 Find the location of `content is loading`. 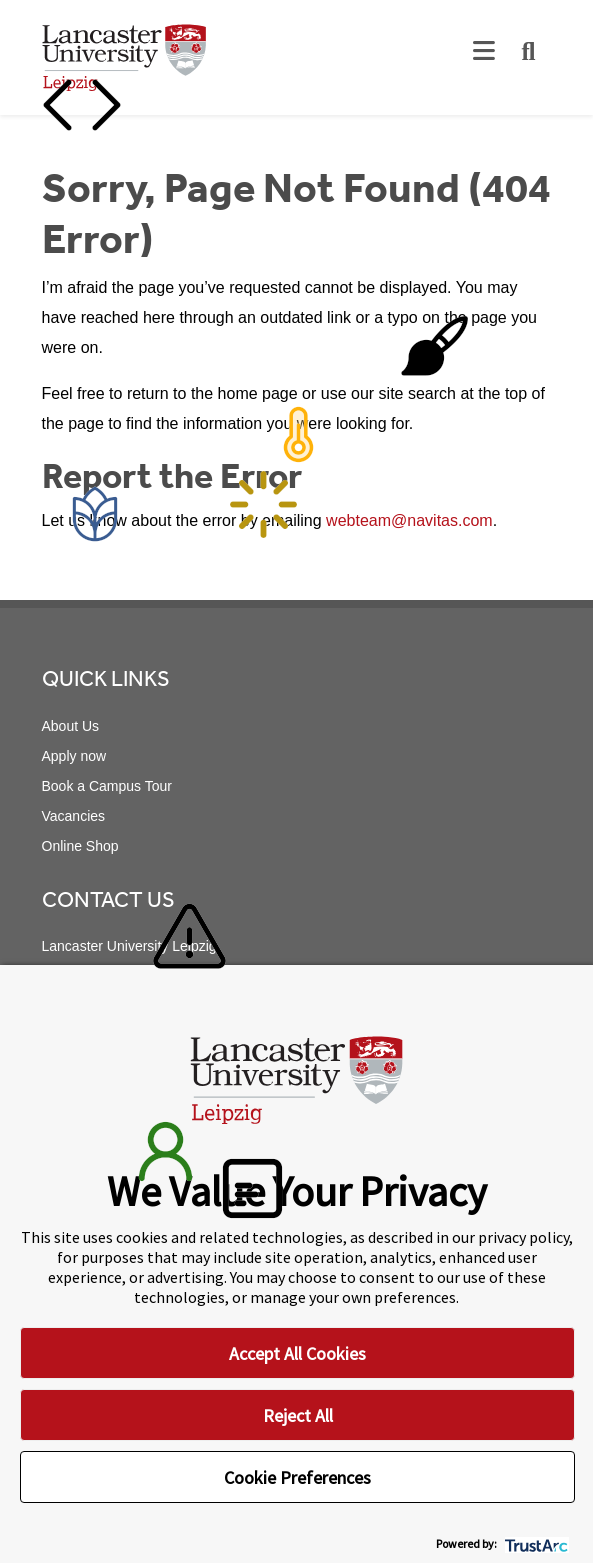

content is loading is located at coordinates (263, 504).